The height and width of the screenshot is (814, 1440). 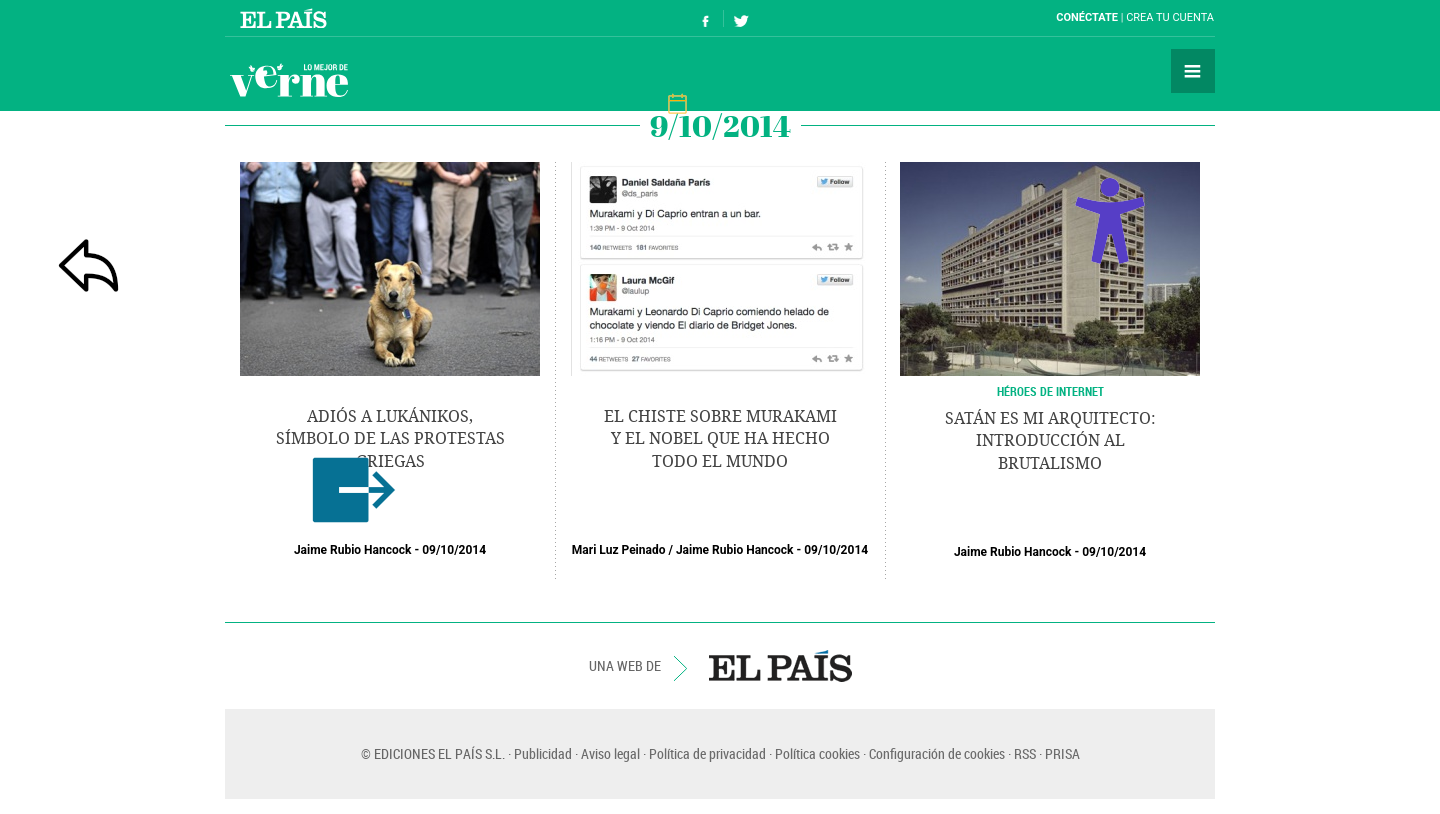 I want to click on view calendar, so click(x=677, y=104).